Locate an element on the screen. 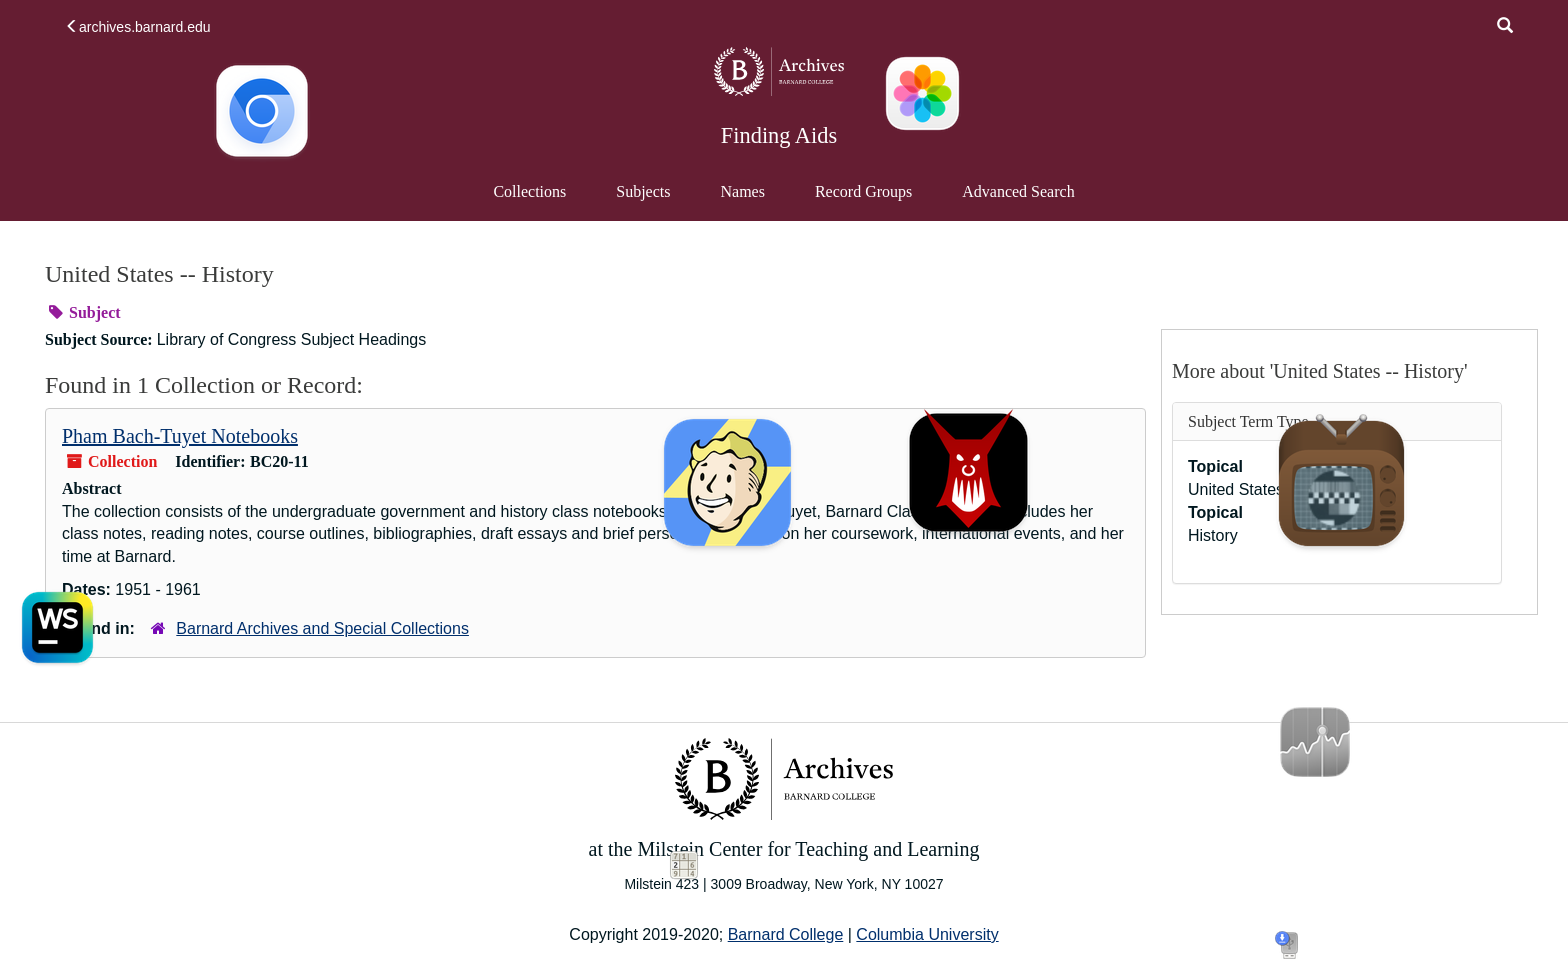 Image resolution: width=1568 pixels, height=967 pixels. open WebStorm IDE is located at coordinates (57, 627).